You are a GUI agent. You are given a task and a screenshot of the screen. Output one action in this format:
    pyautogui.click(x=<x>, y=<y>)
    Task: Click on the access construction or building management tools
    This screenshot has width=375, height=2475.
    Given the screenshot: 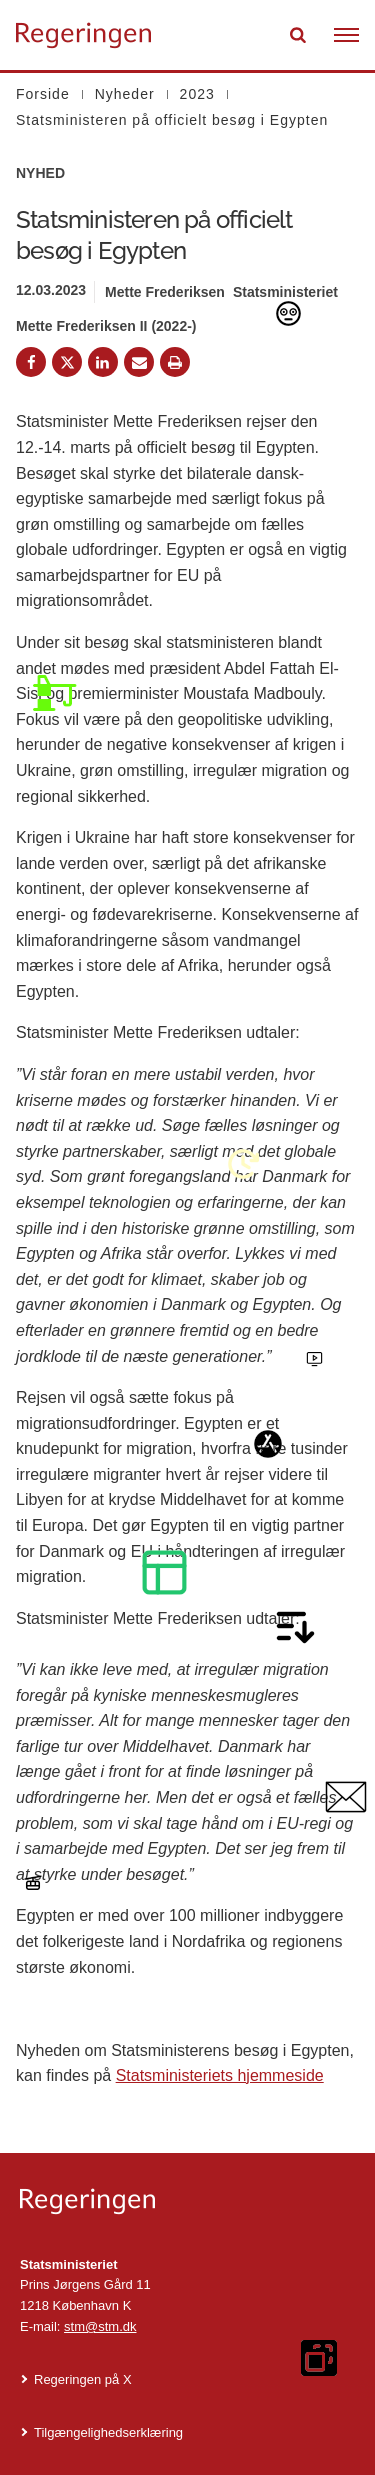 What is the action you would take?
    pyautogui.click(x=54, y=693)
    